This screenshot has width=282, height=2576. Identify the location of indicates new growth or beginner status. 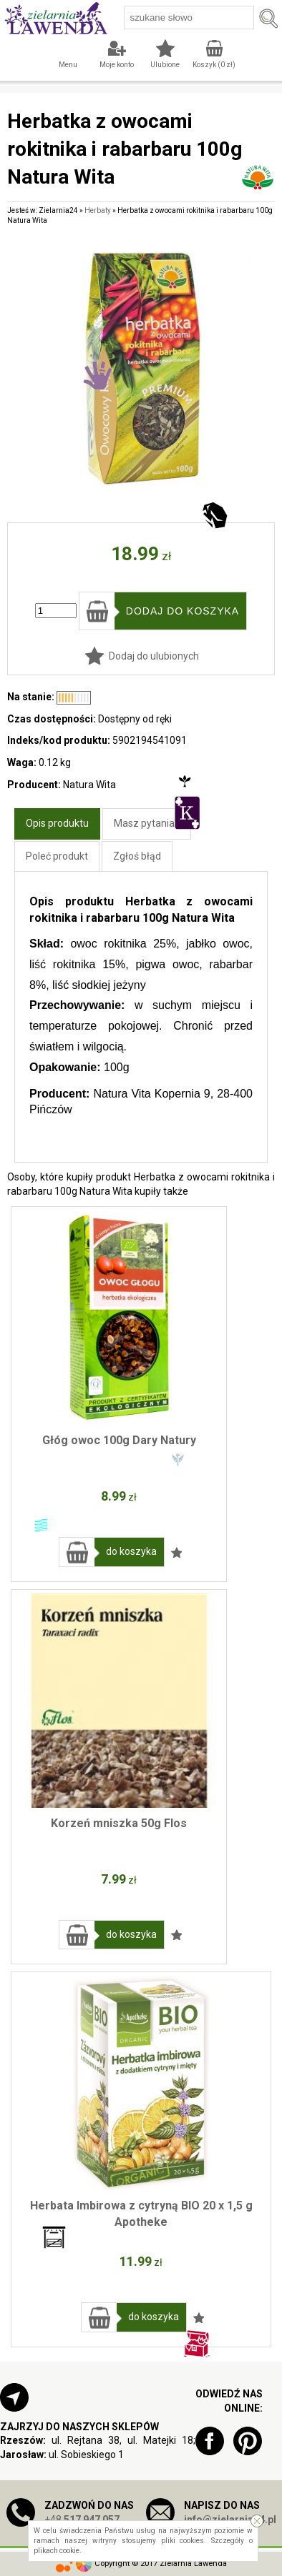
(185, 781).